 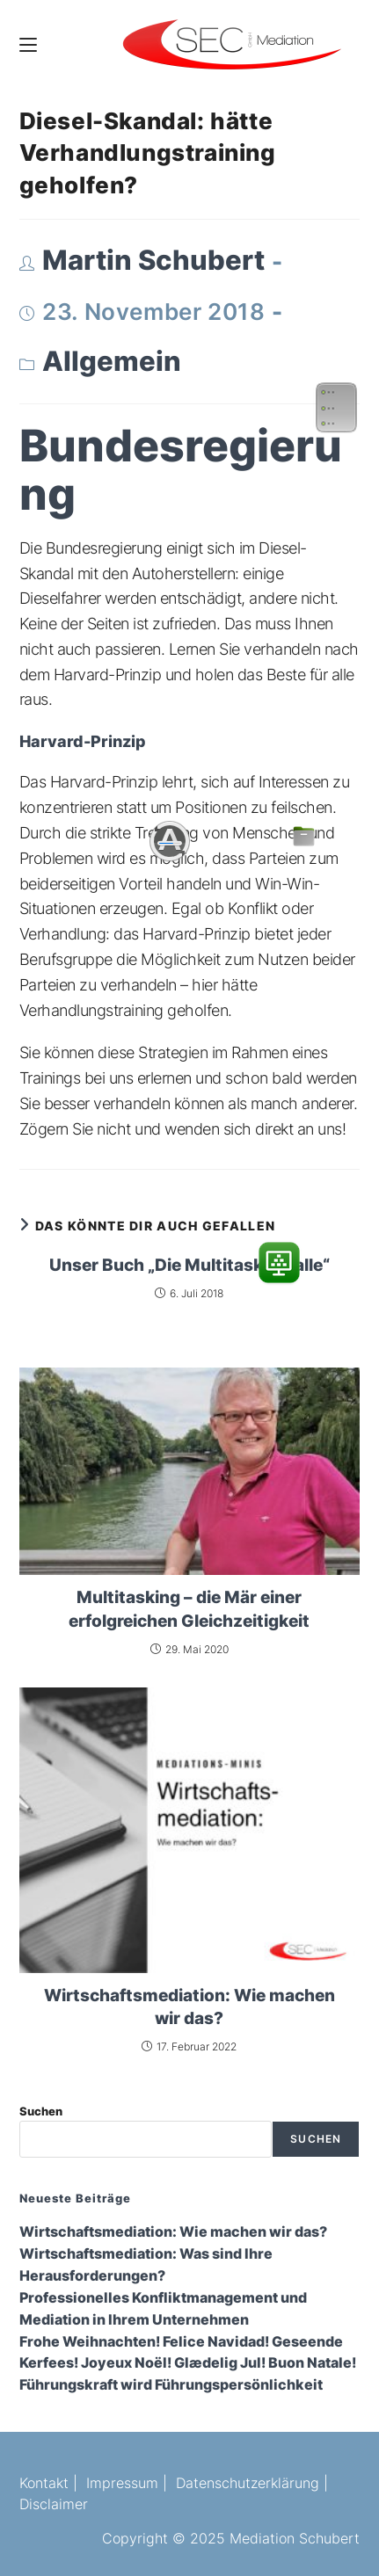 What do you see at coordinates (279, 1262) in the screenshot?
I see `launch VMware Horizon client for virtual desktop access` at bounding box center [279, 1262].